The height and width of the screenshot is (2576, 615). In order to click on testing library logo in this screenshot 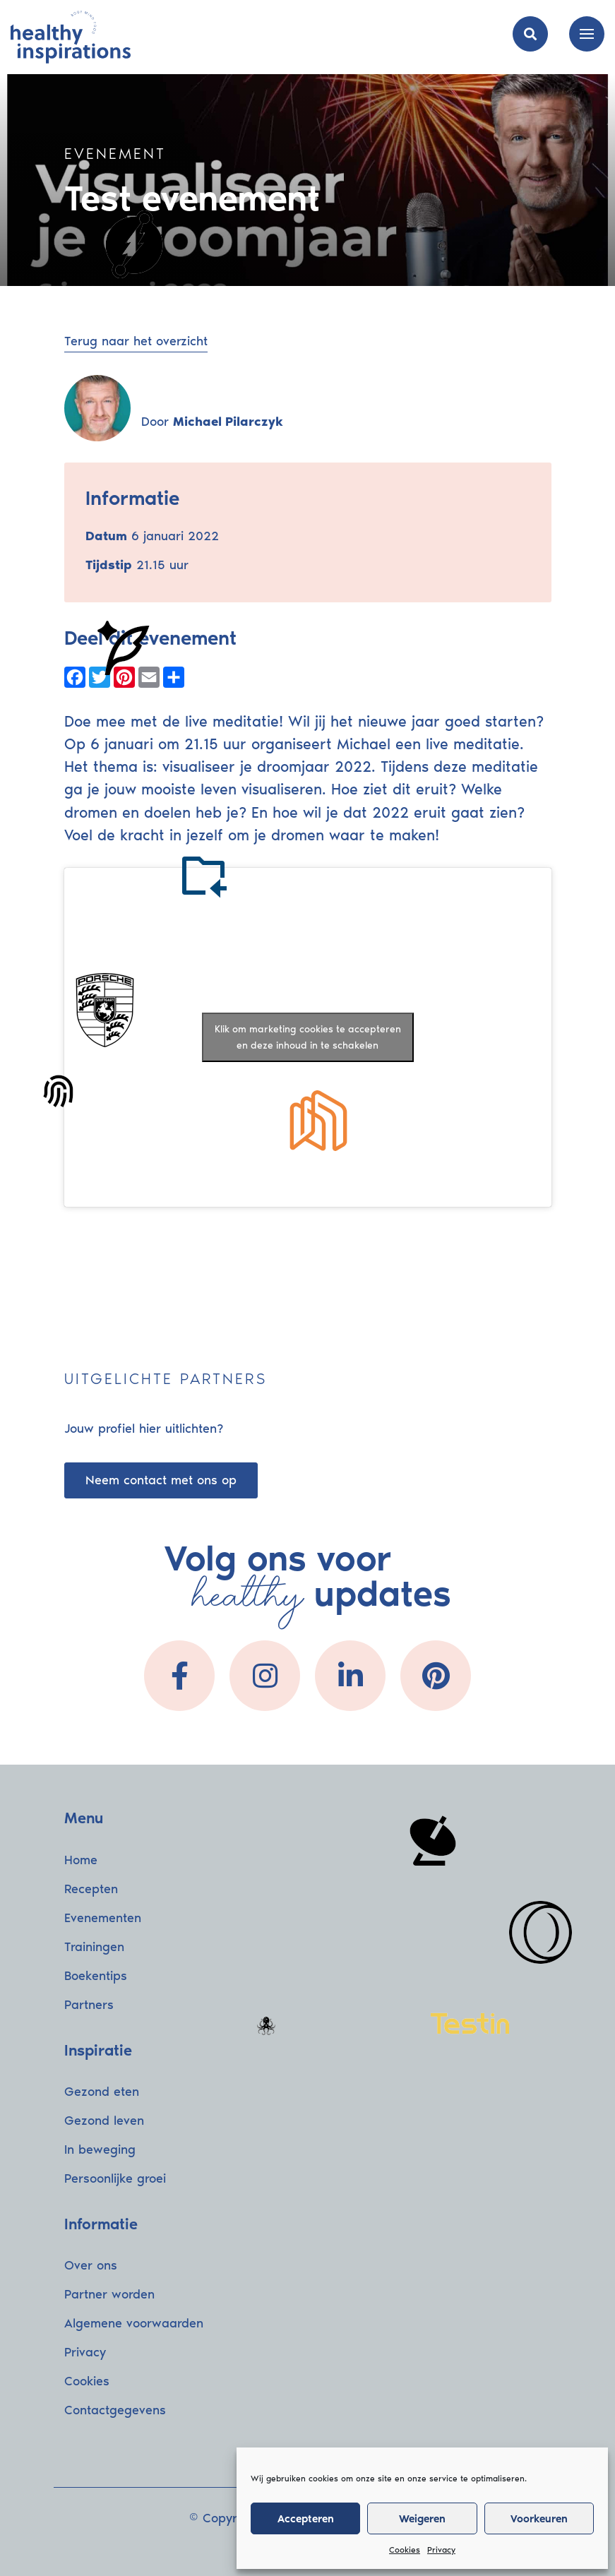, I will do `click(266, 2026)`.